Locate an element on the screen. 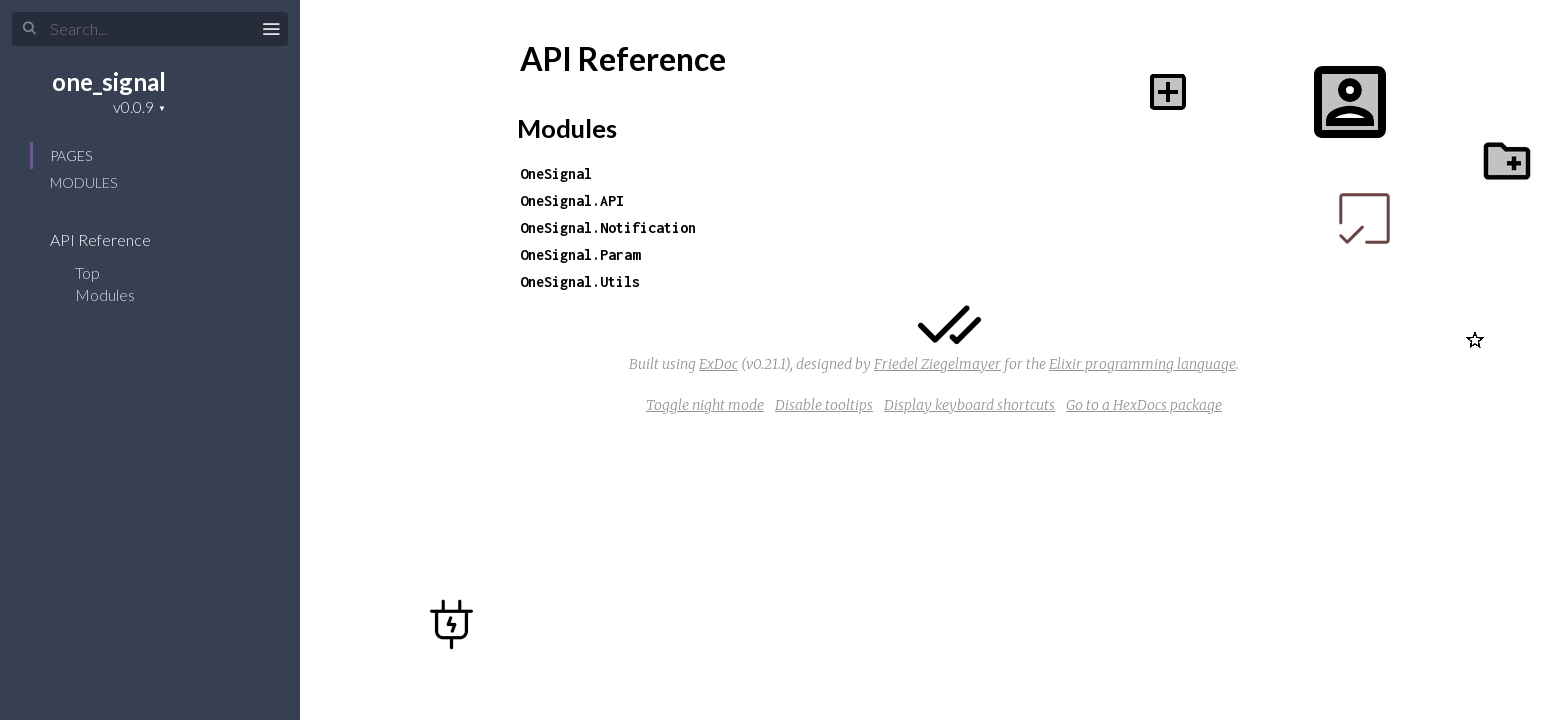 The height and width of the screenshot is (720, 1568). message has been read or seen is located at coordinates (949, 325).